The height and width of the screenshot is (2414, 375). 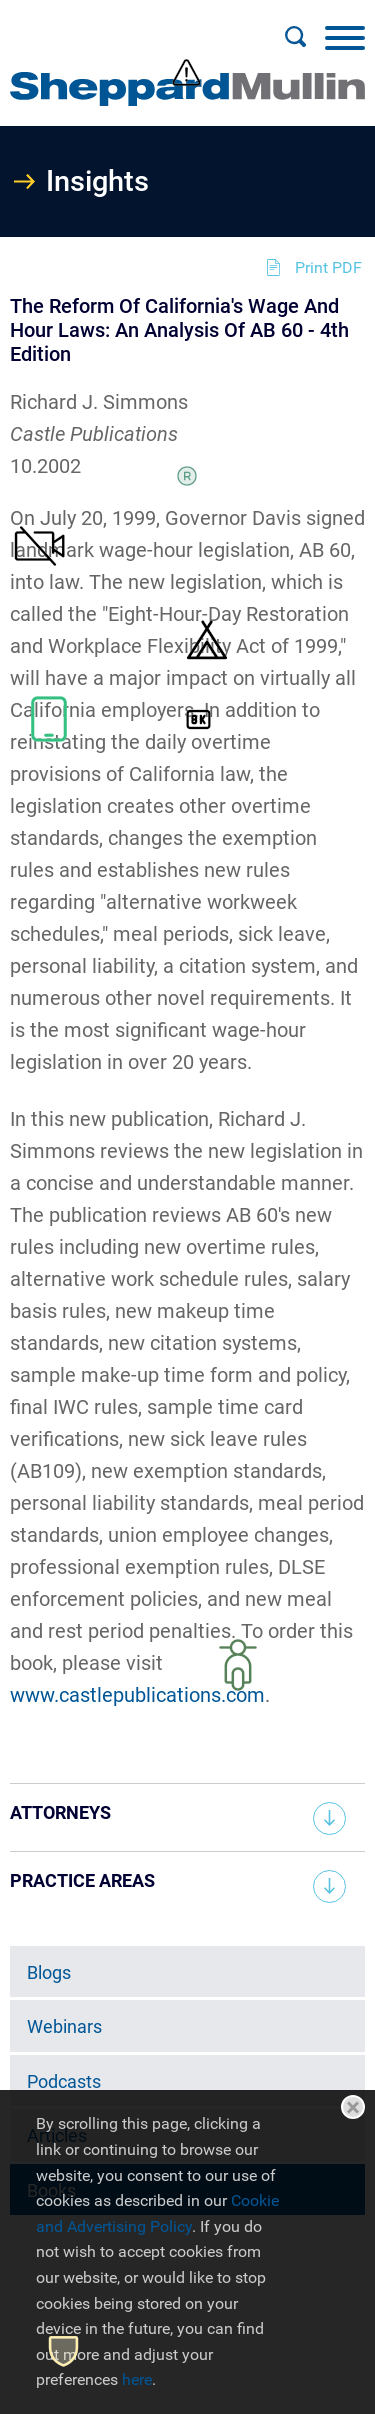 What do you see at coordinates (238, 1665) in the screenshot?
I see `select moped or scooter as transportation mode` at bounding box center [238, 1665].